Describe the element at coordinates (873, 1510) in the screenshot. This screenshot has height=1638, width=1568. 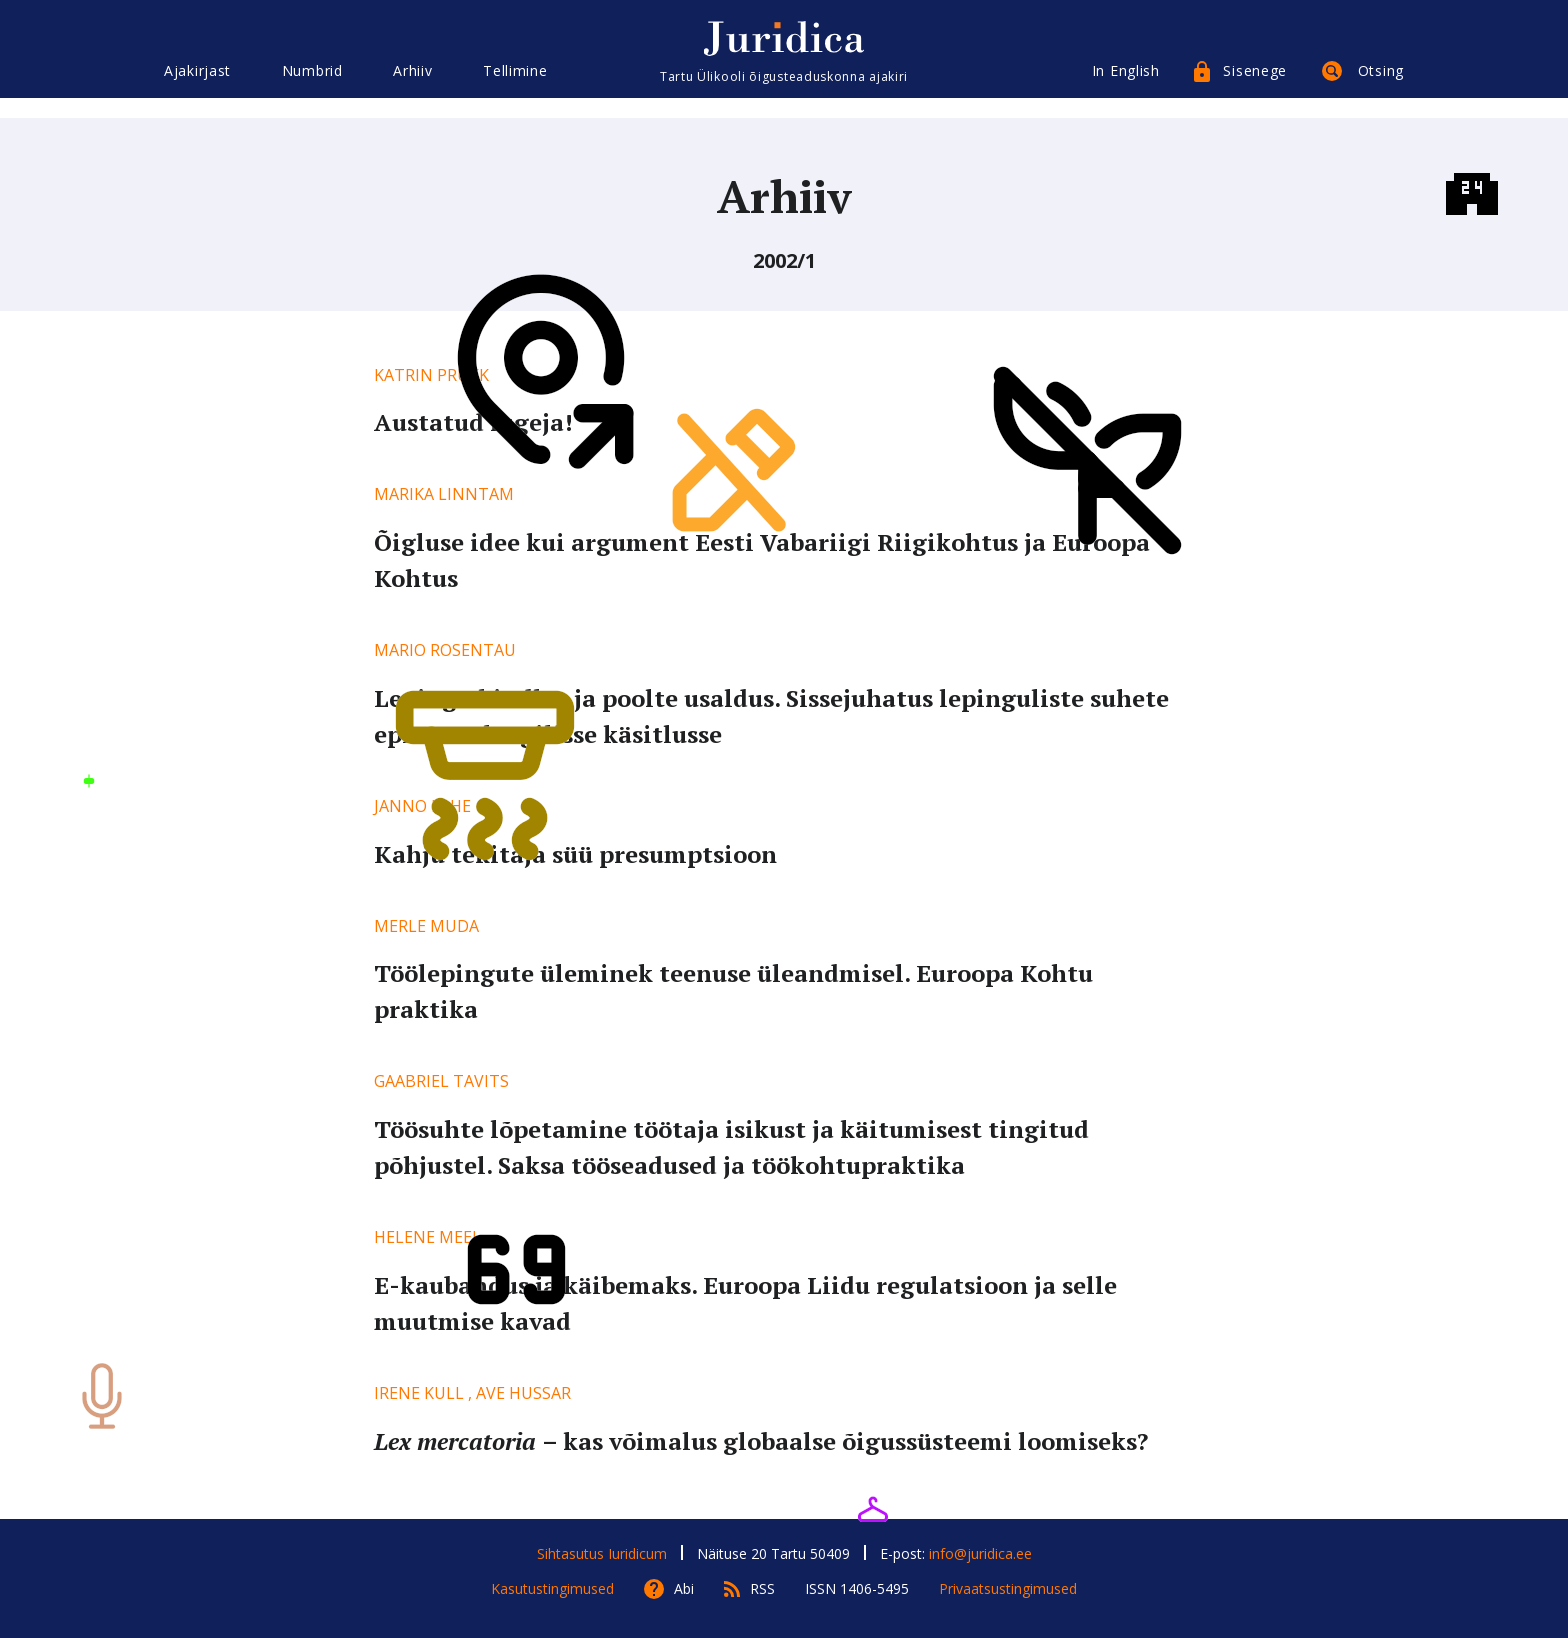
I see `access your wardrobe or closet` at that location.